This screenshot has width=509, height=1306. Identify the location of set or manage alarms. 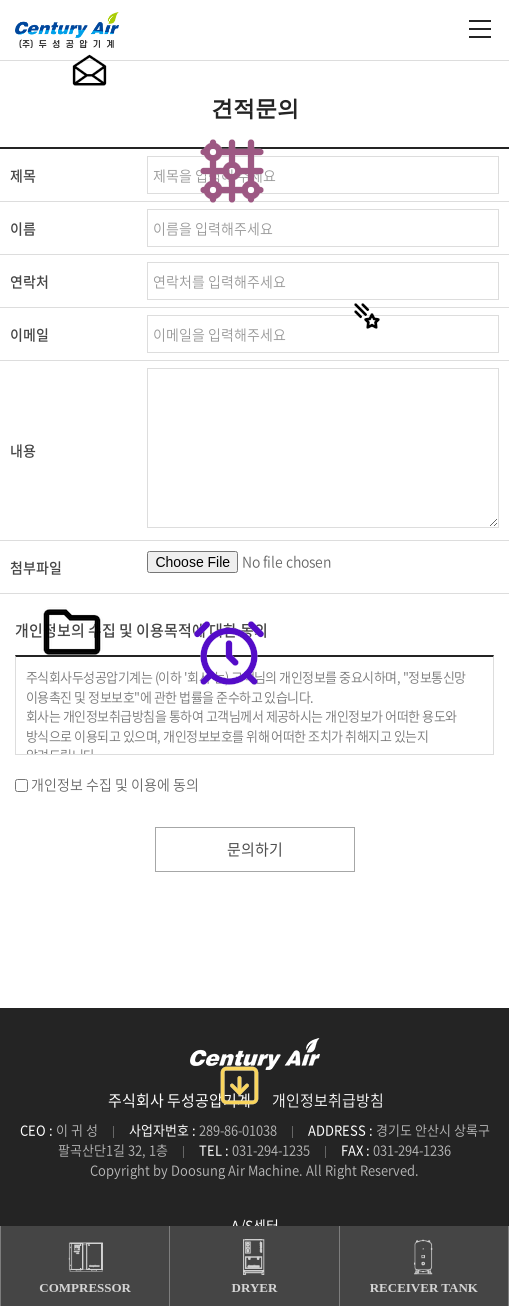
(229, 653).